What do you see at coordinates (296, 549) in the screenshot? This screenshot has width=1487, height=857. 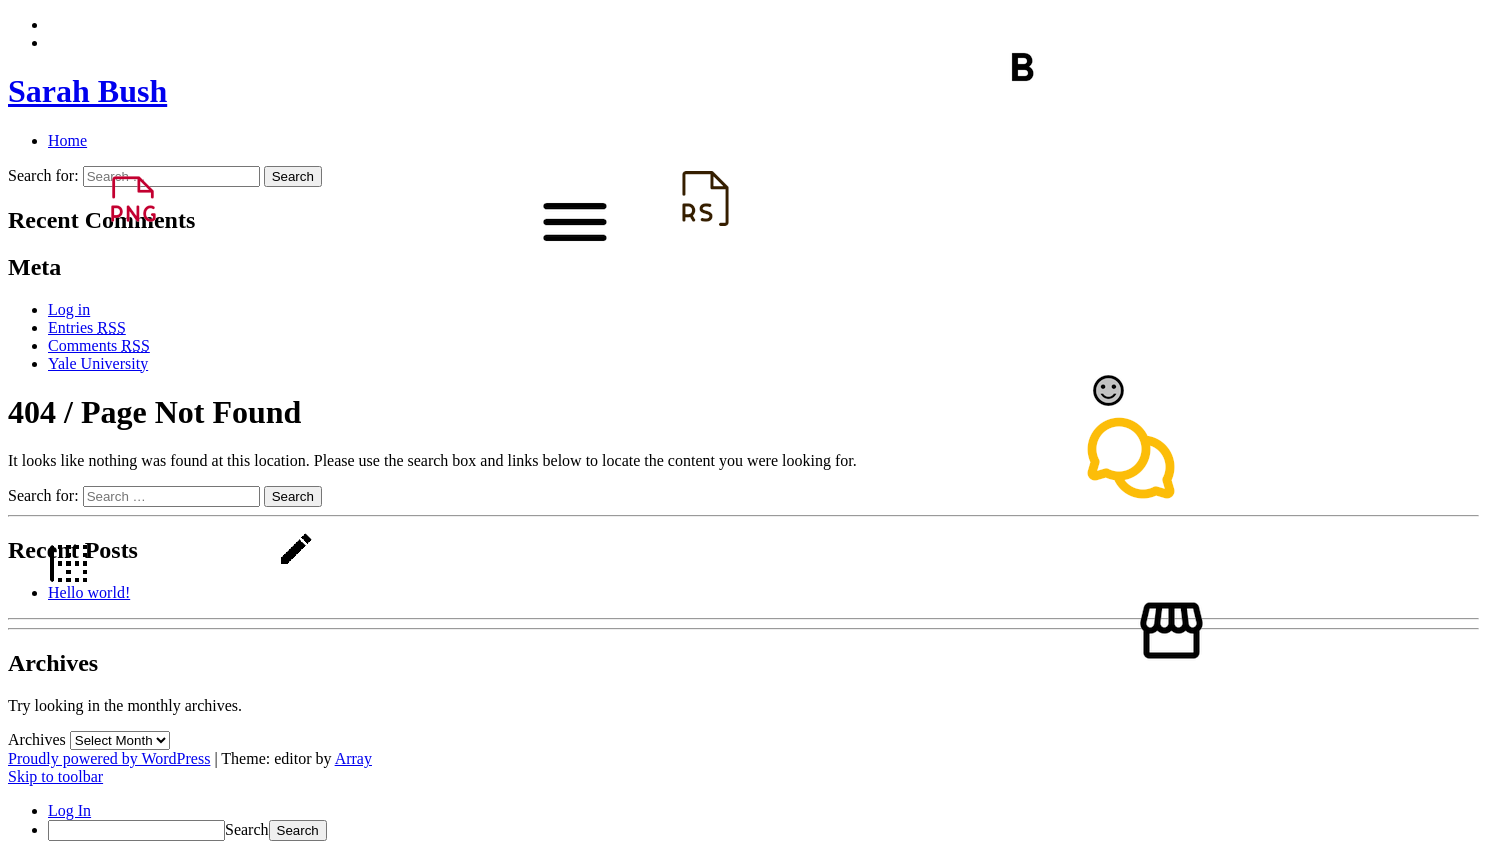 I see `edit this item` at bounding box center [296, 549].